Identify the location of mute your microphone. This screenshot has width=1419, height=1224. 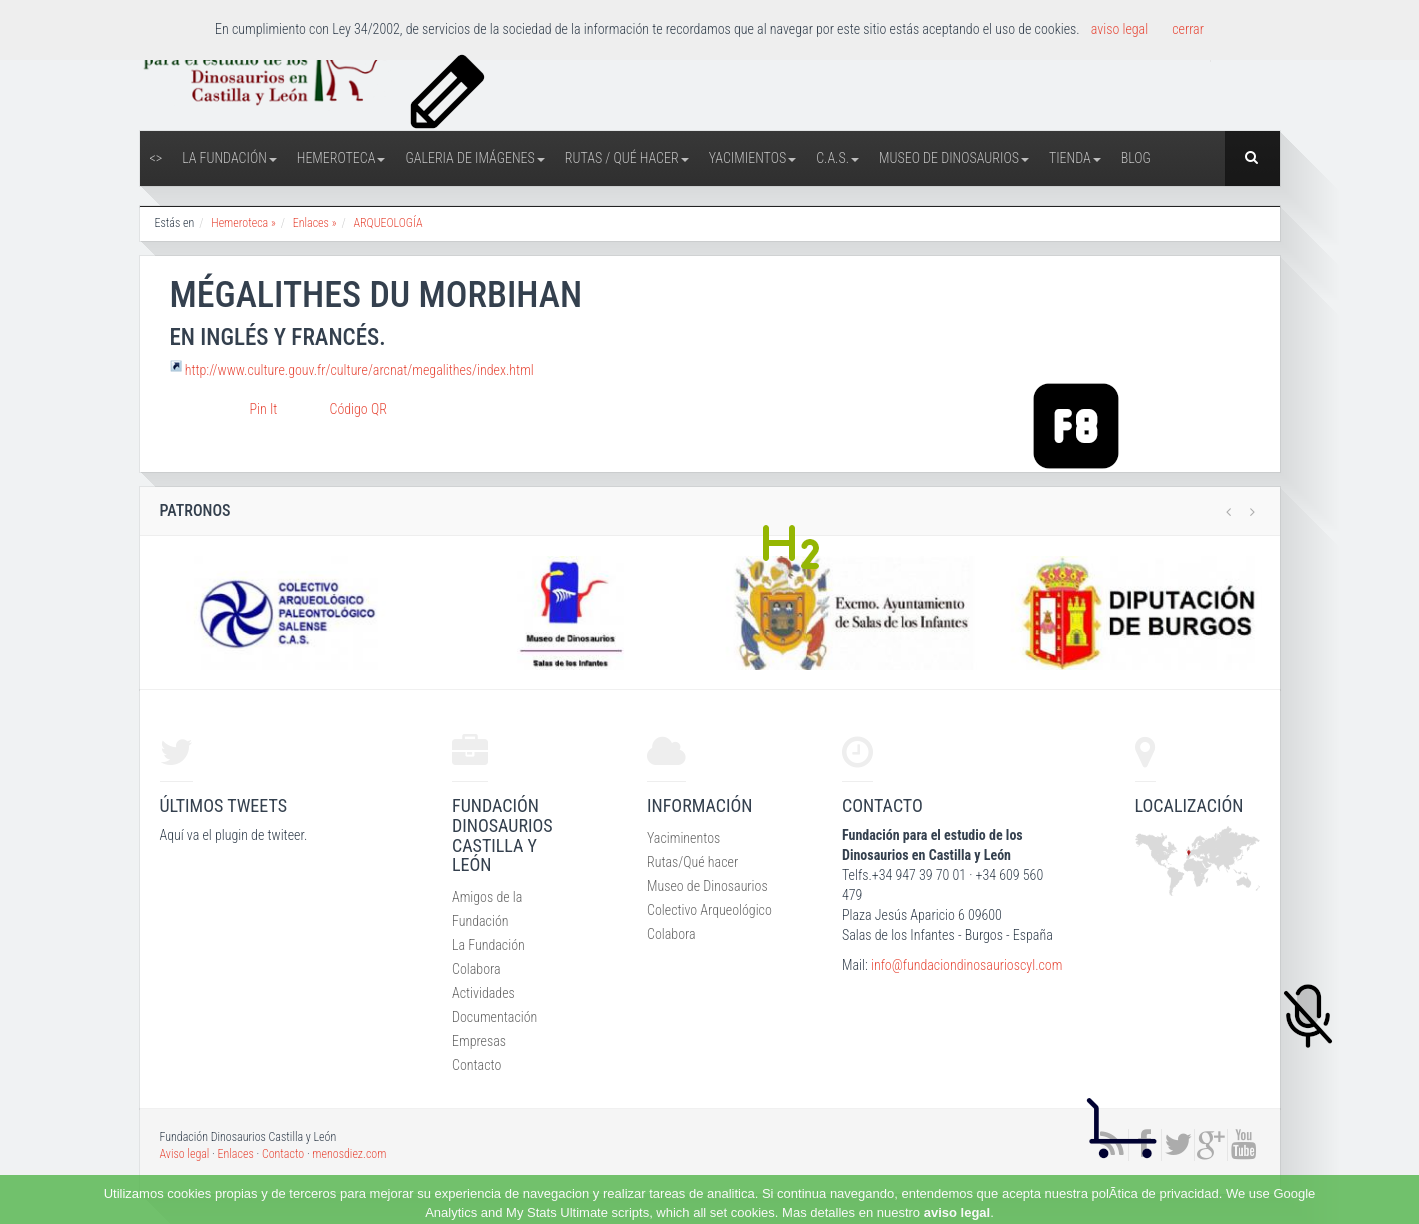
(1308, 1015).